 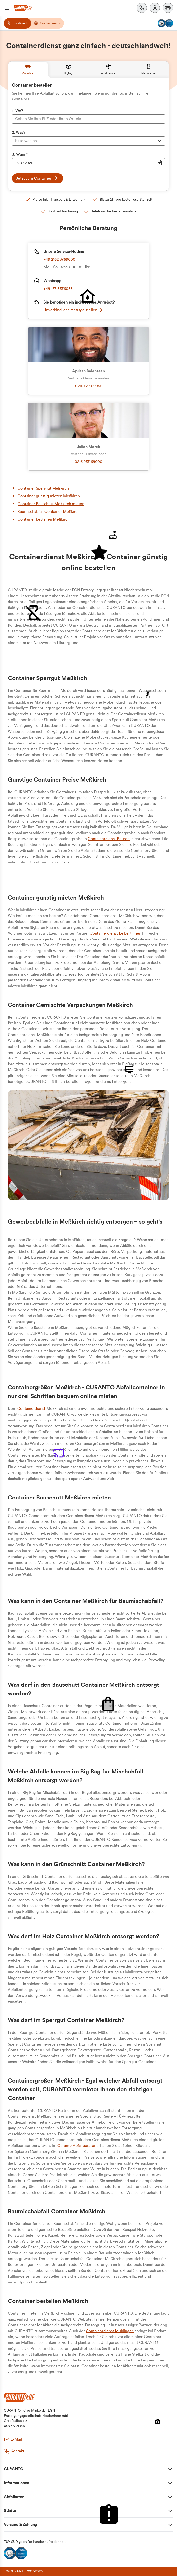 What do you see at coordinates (99, 552) in the screenshot?
I see `add item to favorites` at bounding box center [99, 552].